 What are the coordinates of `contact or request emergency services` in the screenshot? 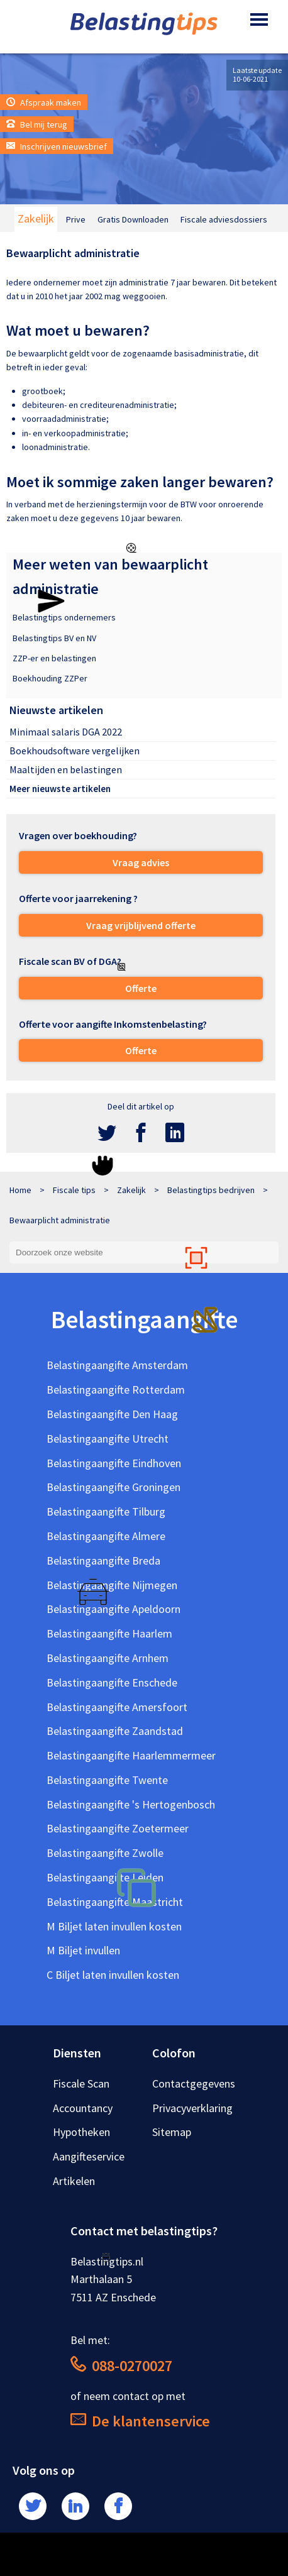 It's located at (93, 1593).